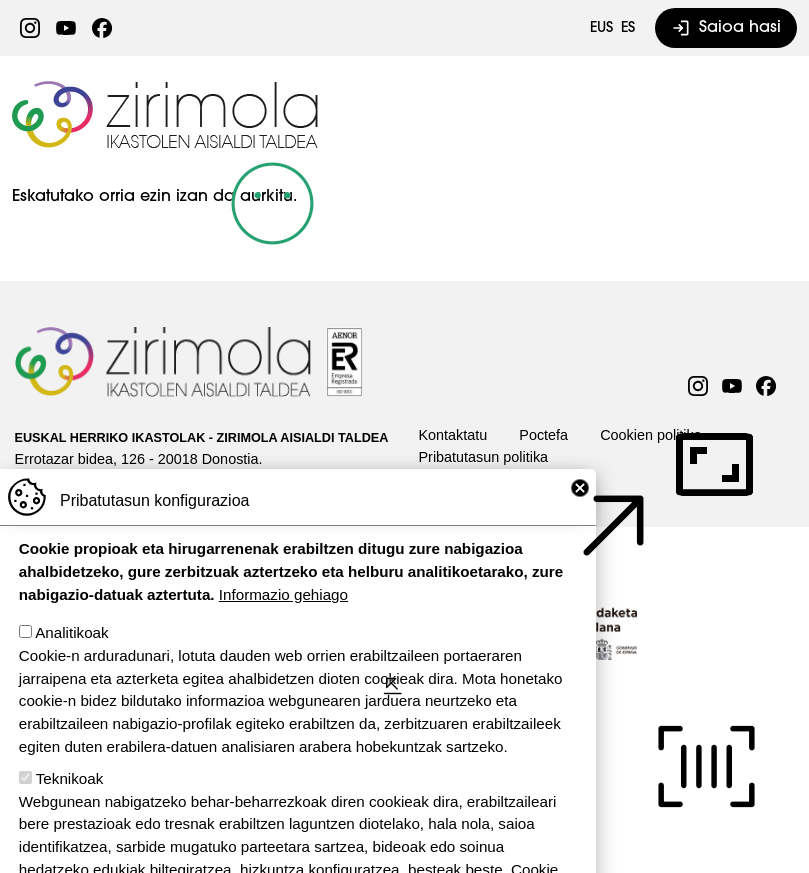 The image size is (809, 873). What do you see at coordinates (272, 203) in the screenshot?
I see `indicates neutral or no reaction` at bounding box center [272, 203].